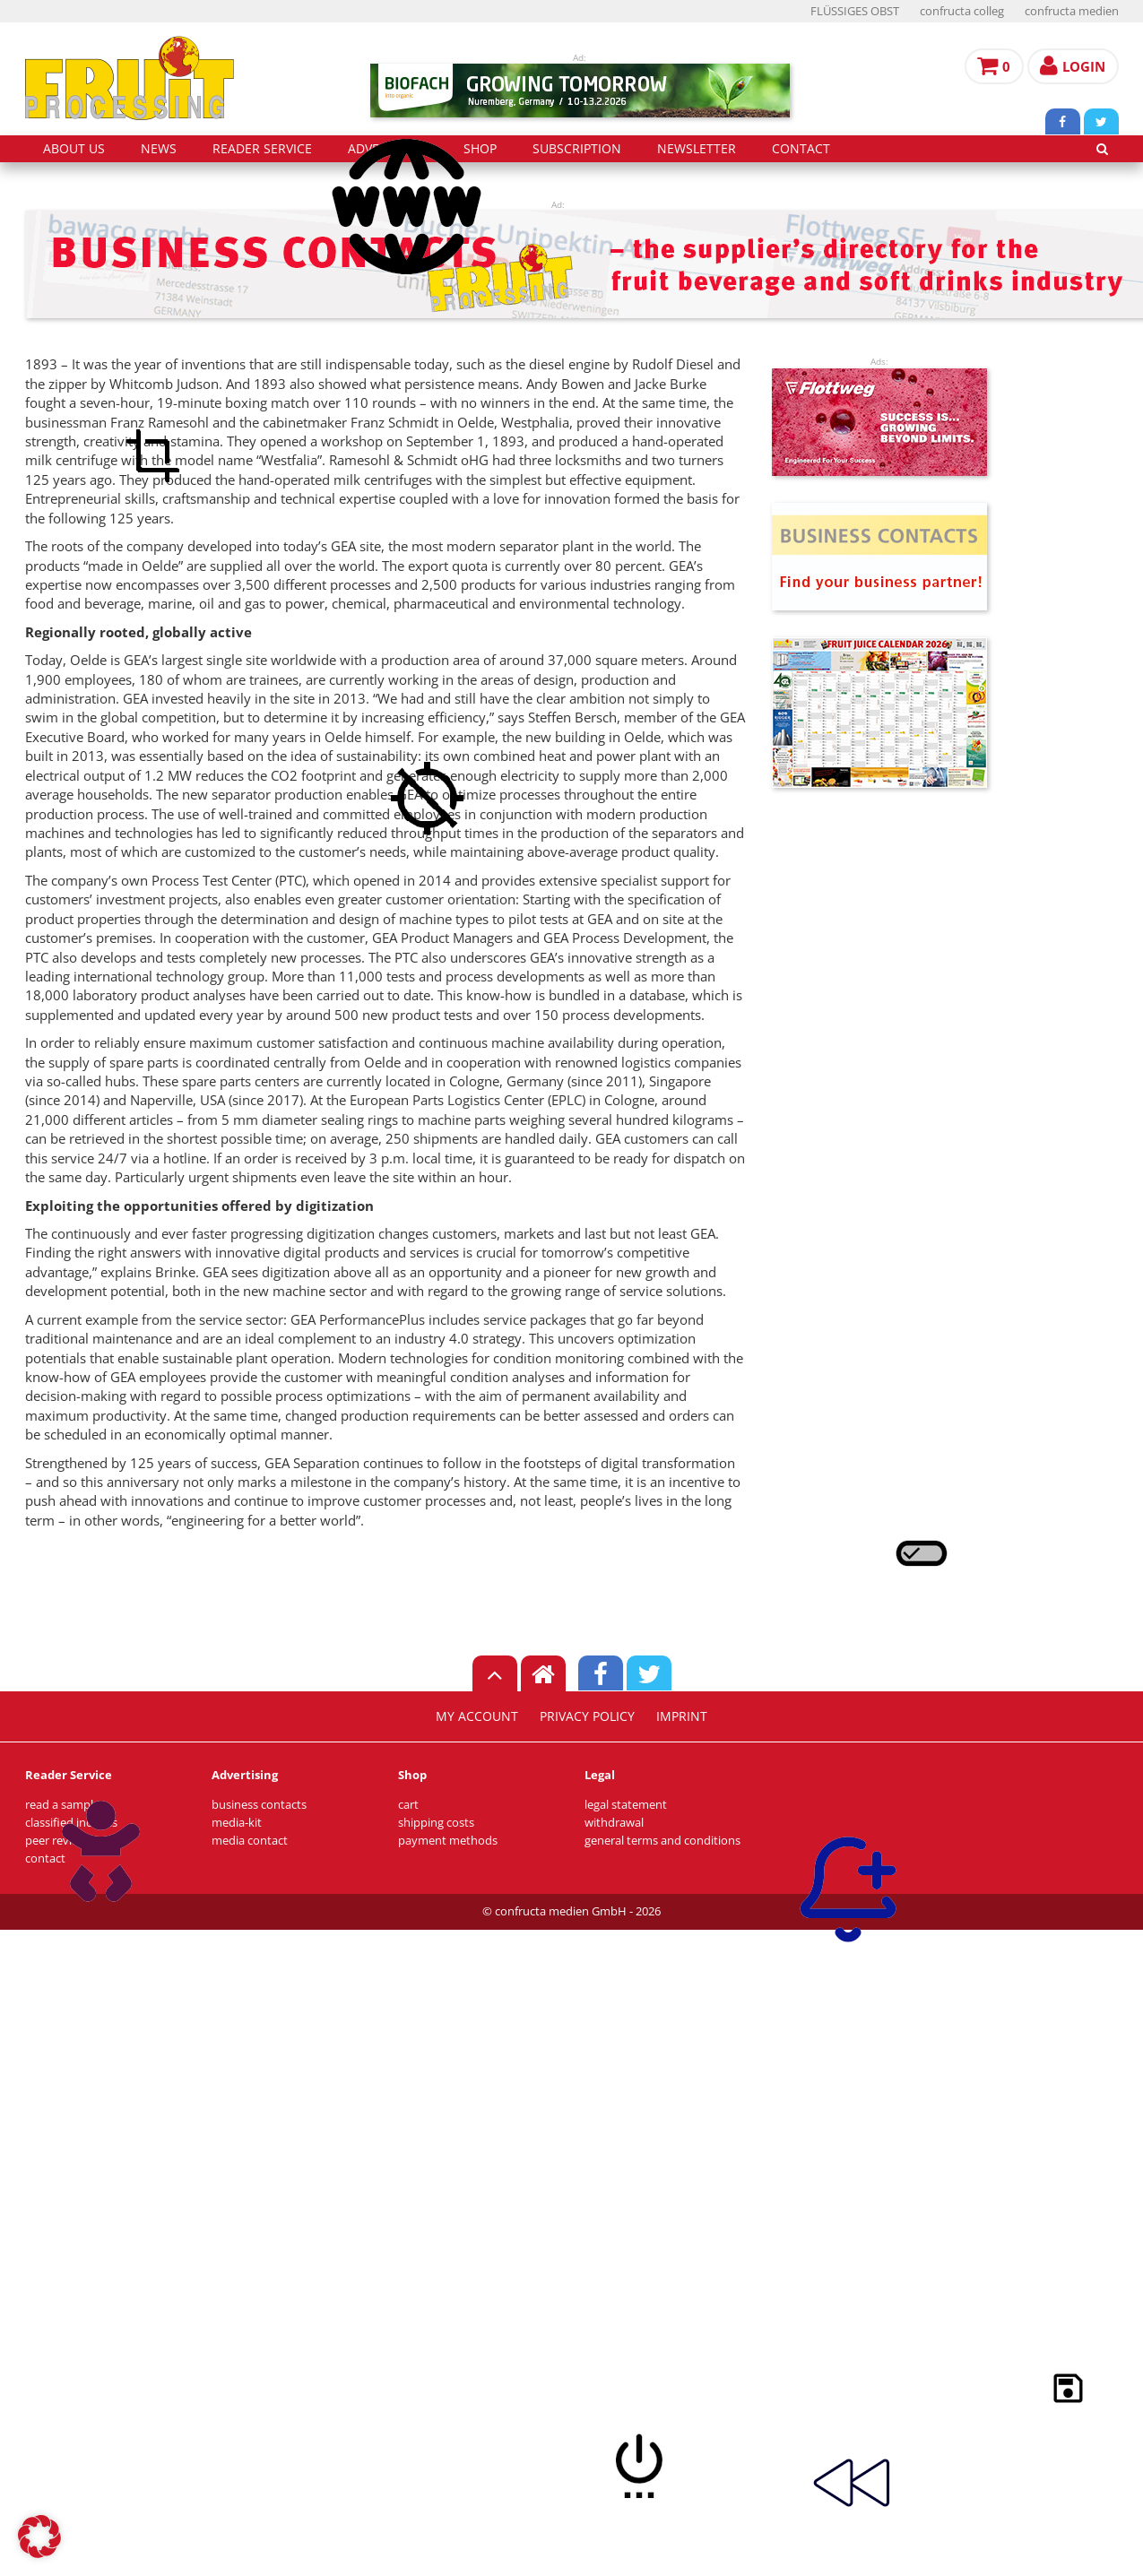 This screenshot has width=1143, height=2576. Describe the element at coordinates (152, 455) in the screenshot. I see `crop an image` at that location.